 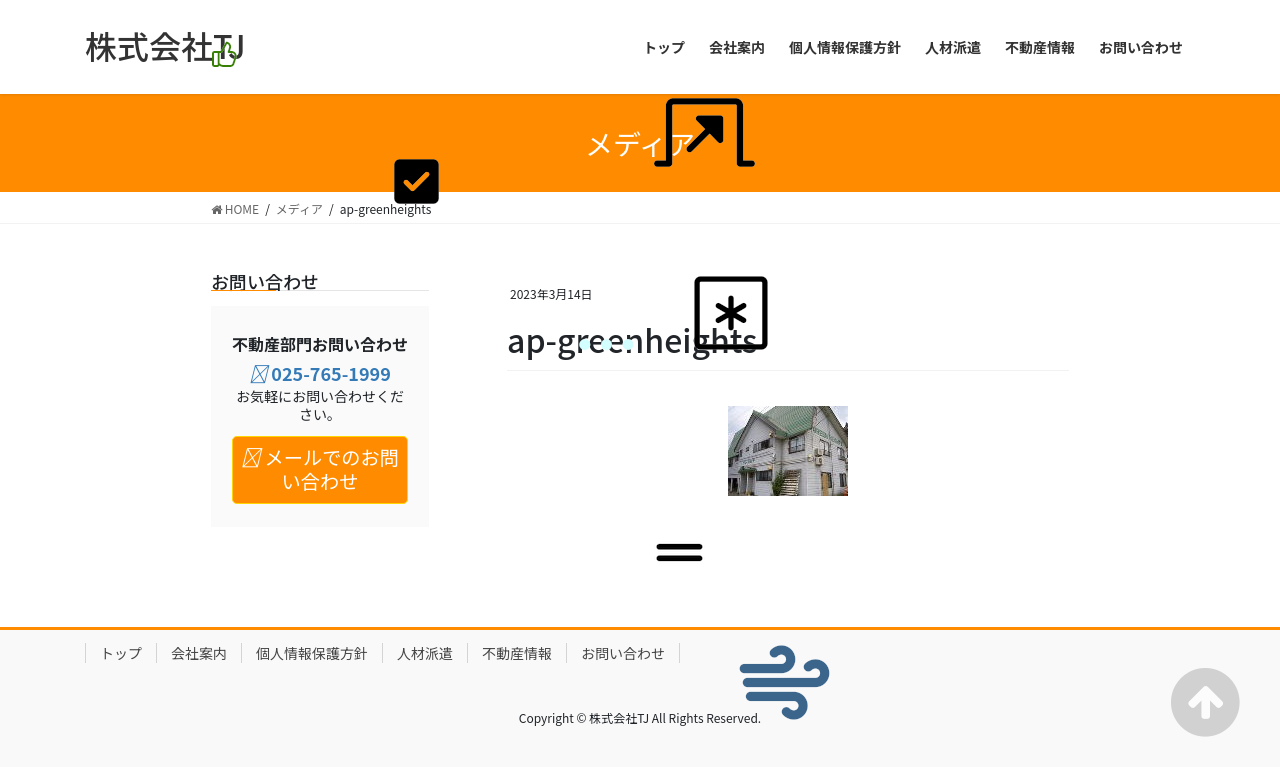 What do you see at coordinates (224, 55) in the screenshot?
I see `like or upvote content` at bounding box center [224, 55].